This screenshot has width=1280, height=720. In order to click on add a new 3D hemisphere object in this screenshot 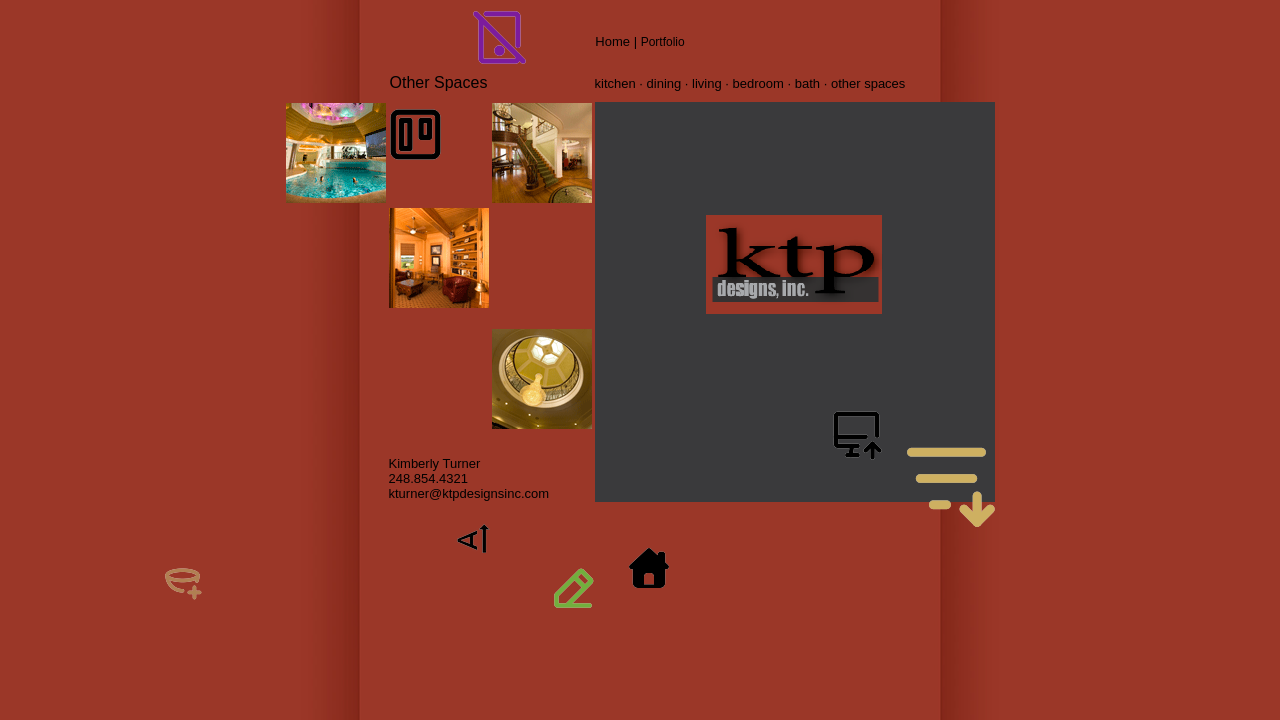, I will do `click(182, 580)`.